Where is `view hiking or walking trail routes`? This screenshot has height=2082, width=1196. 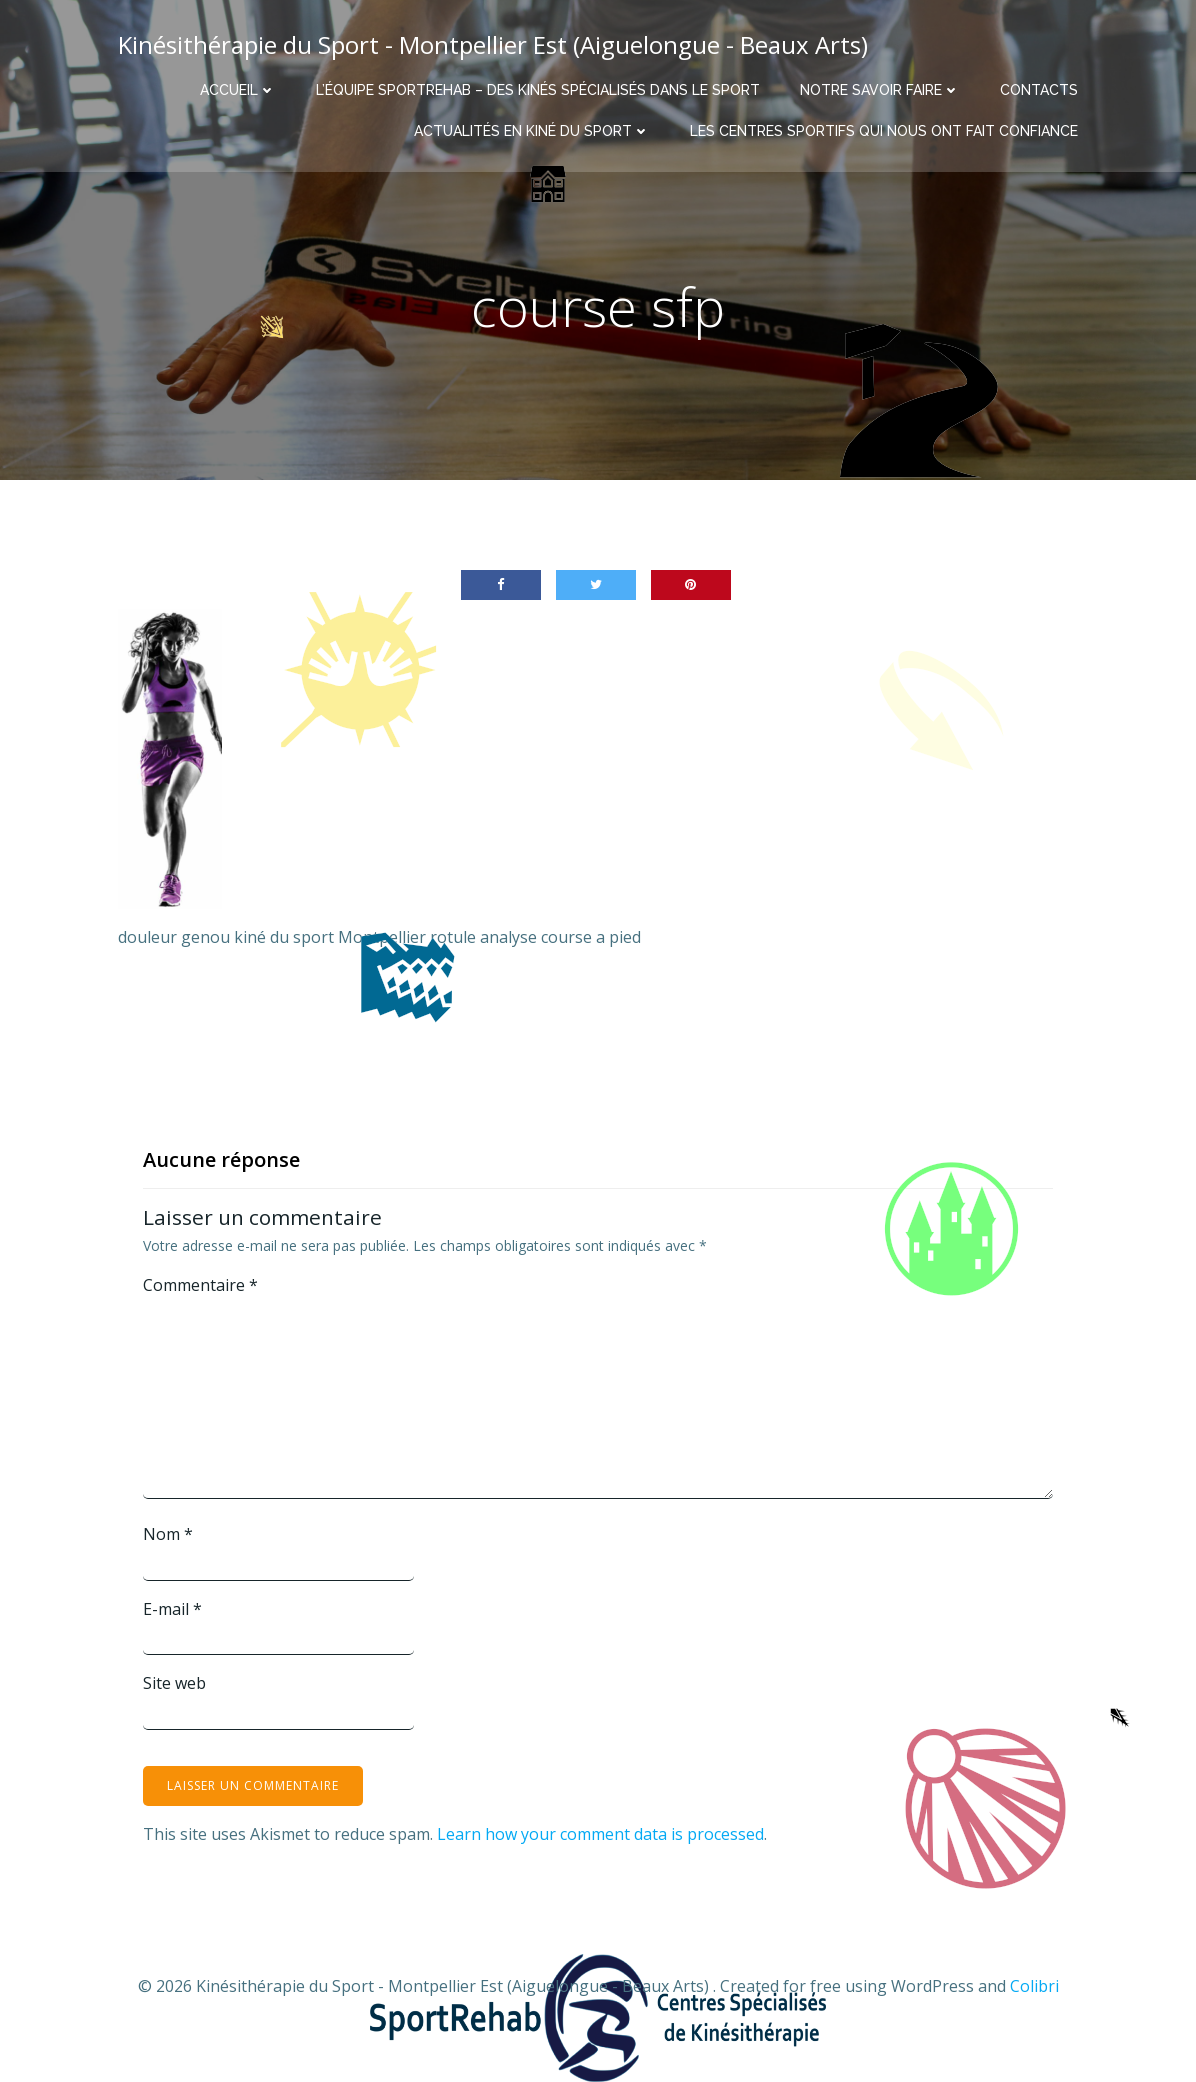
view hiking or walking trail routes is located at coordinates (918, 399).